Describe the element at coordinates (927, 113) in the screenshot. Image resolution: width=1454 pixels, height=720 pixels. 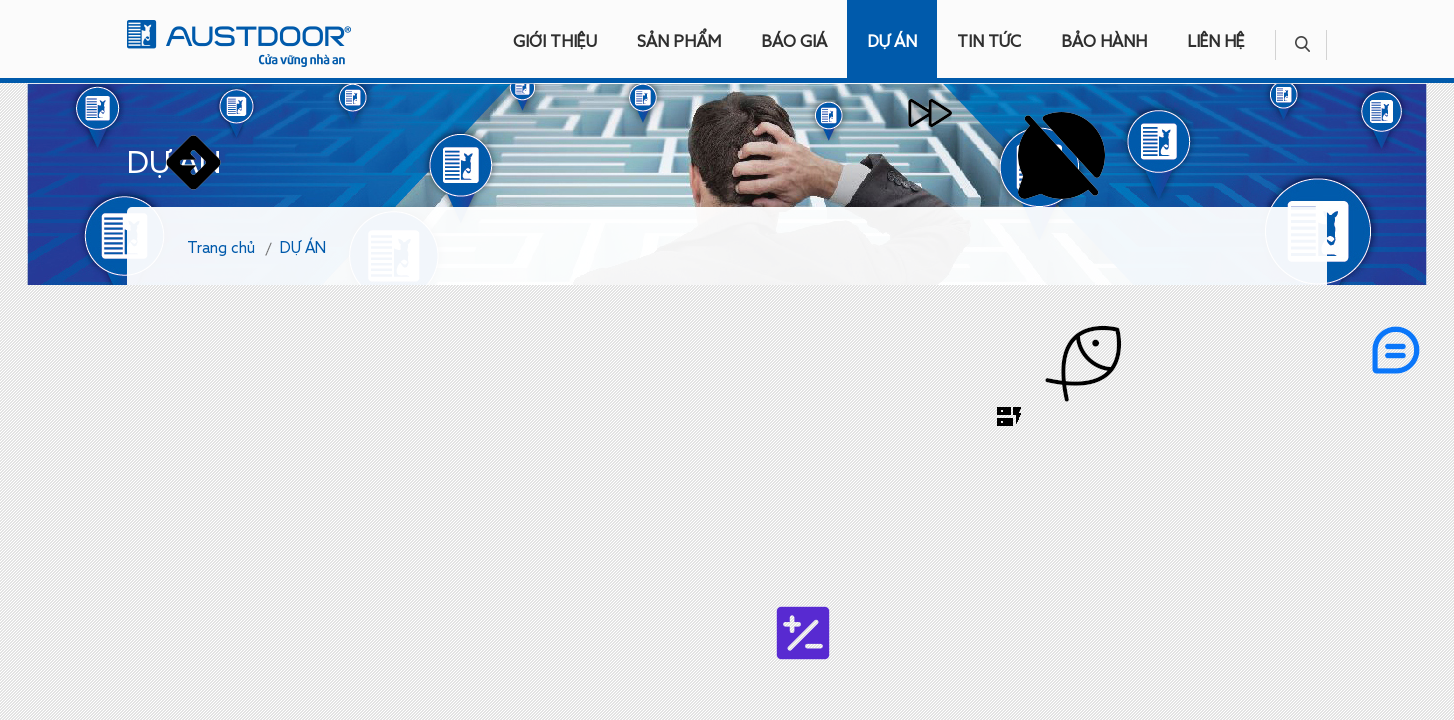
I see `skip forward in media playback` at that location.